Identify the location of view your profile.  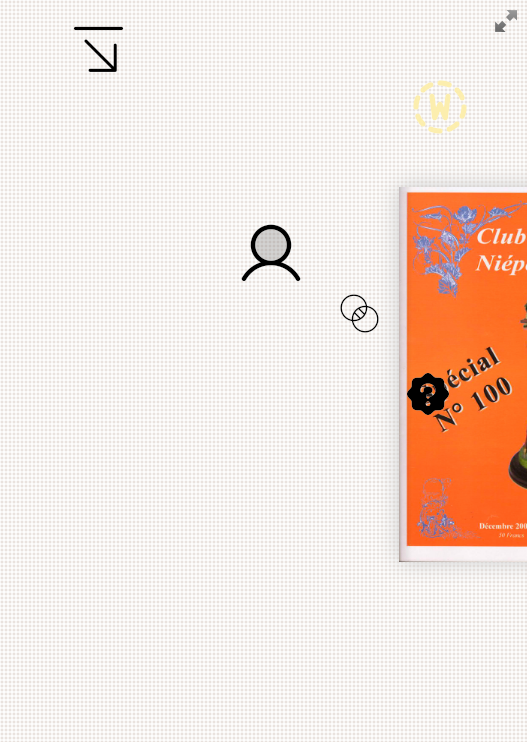
(271, 254).